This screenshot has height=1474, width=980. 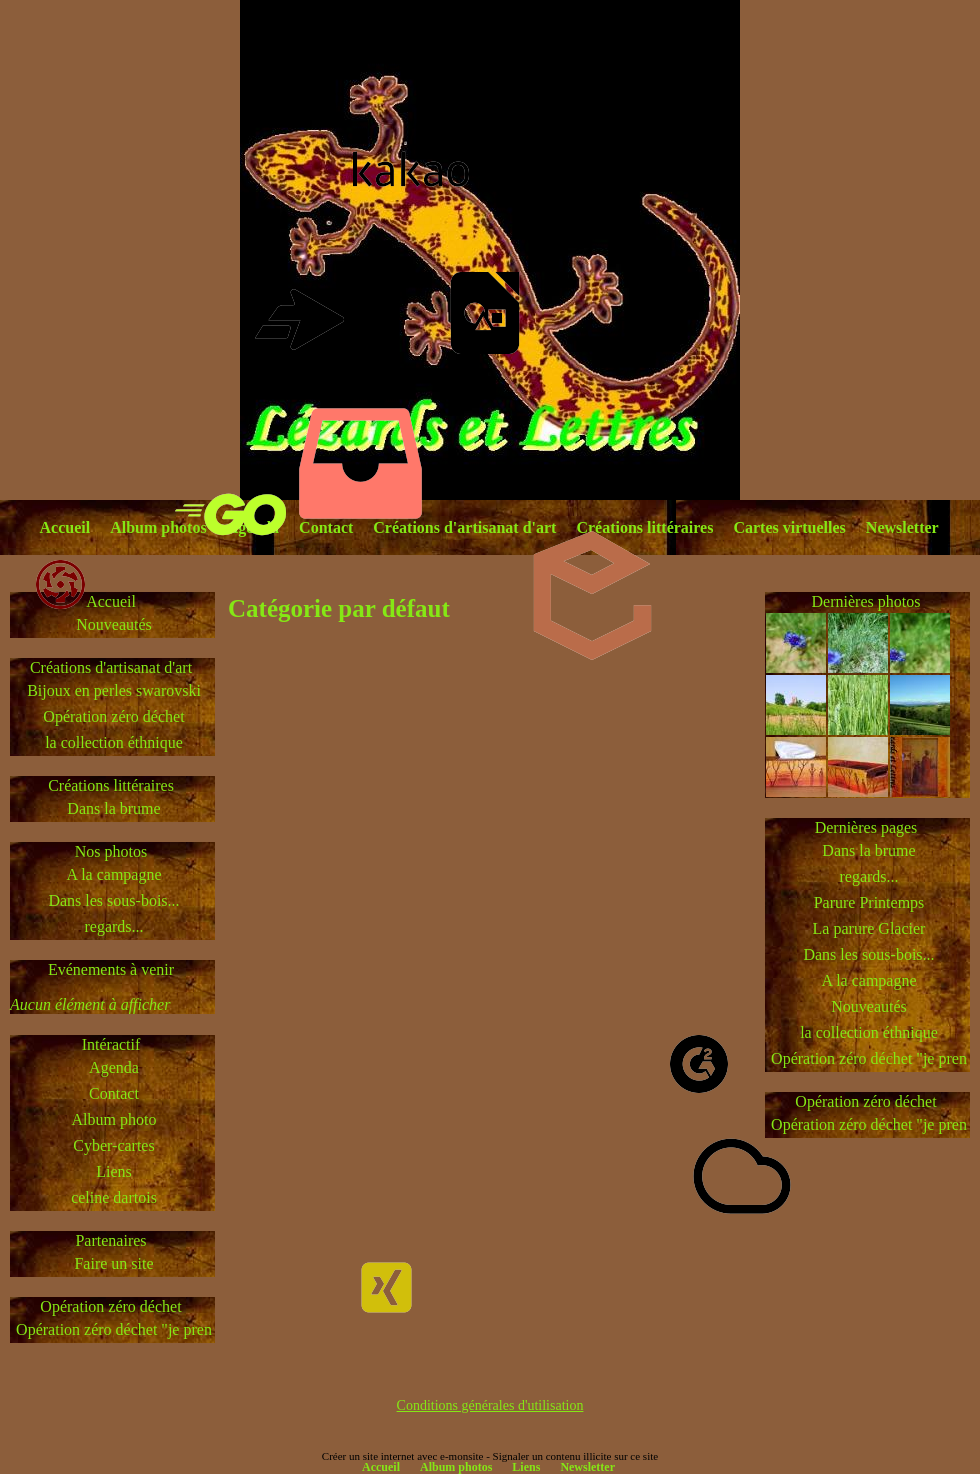 What do you see at coordinates (230, 514) in the screenshot?
I see `go programming language logo` at bounding box center [230, 514].